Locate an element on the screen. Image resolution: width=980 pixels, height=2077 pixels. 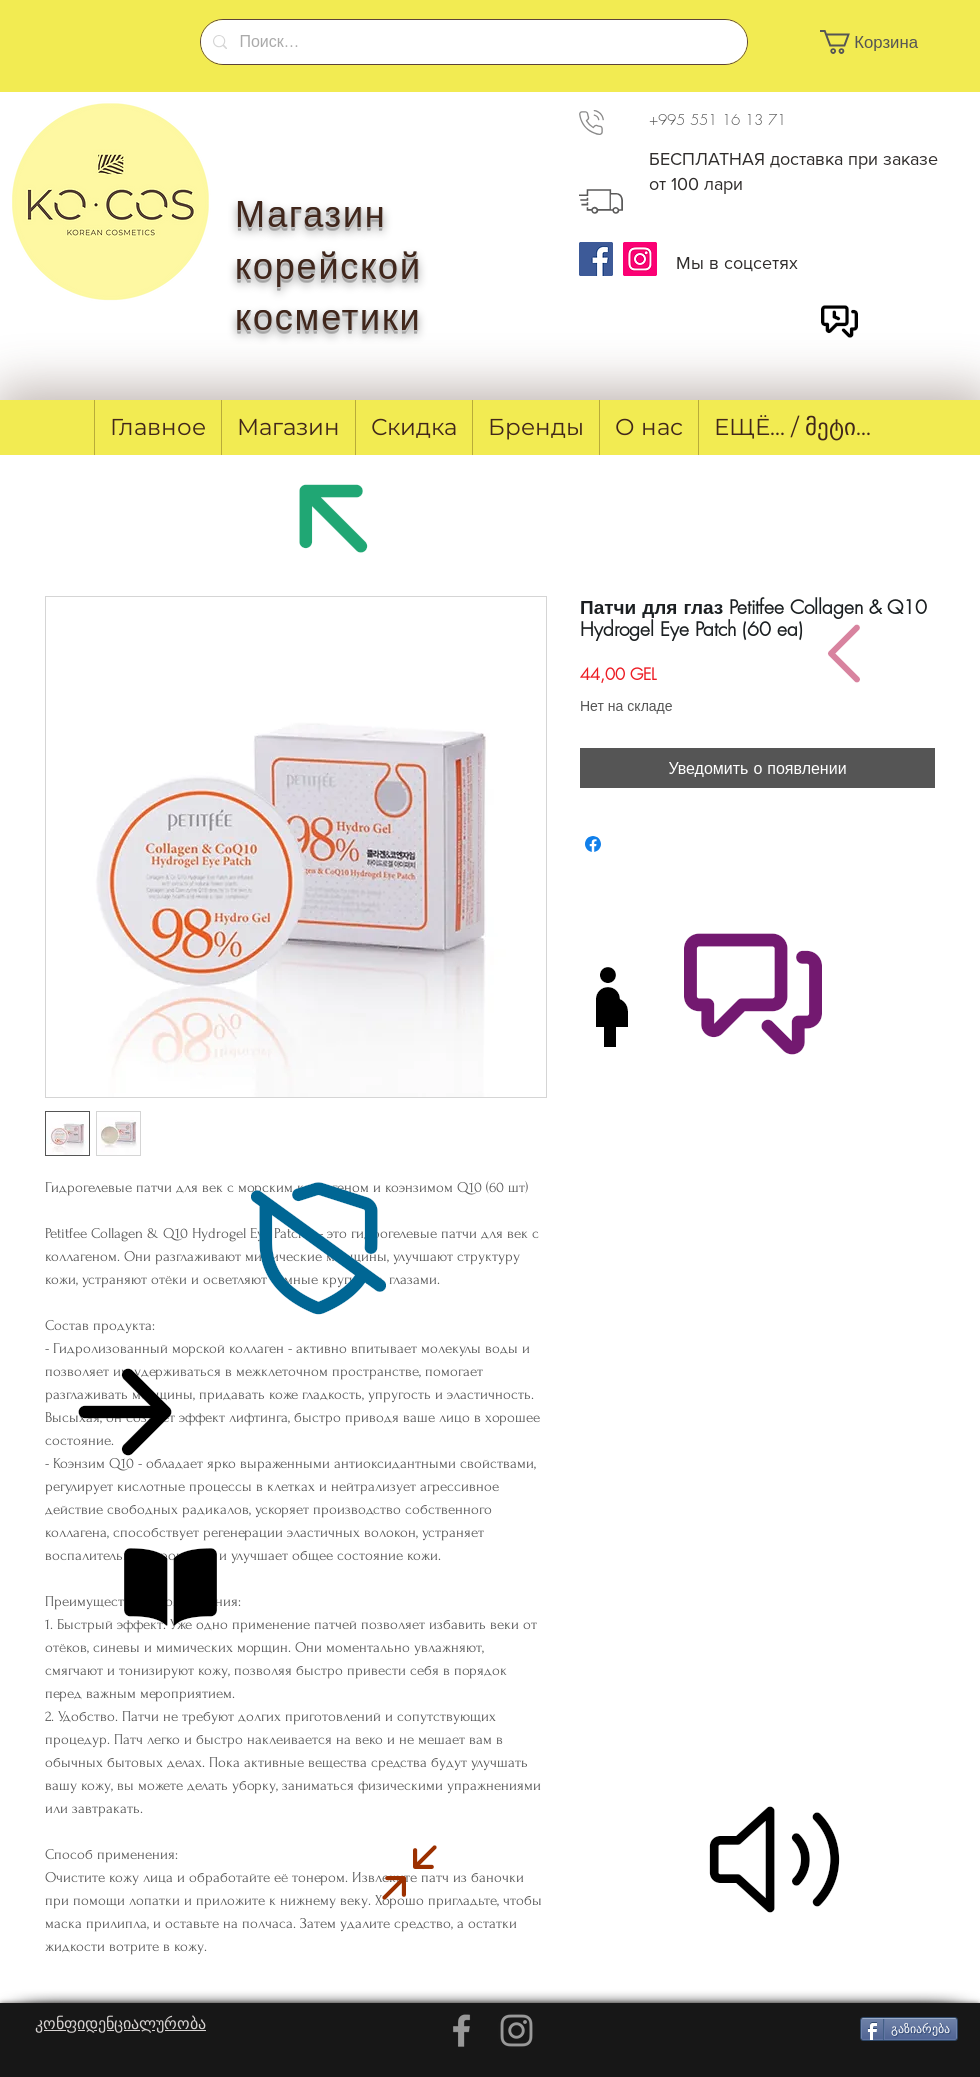
view discussion thread is located at coordinates (753, 994).